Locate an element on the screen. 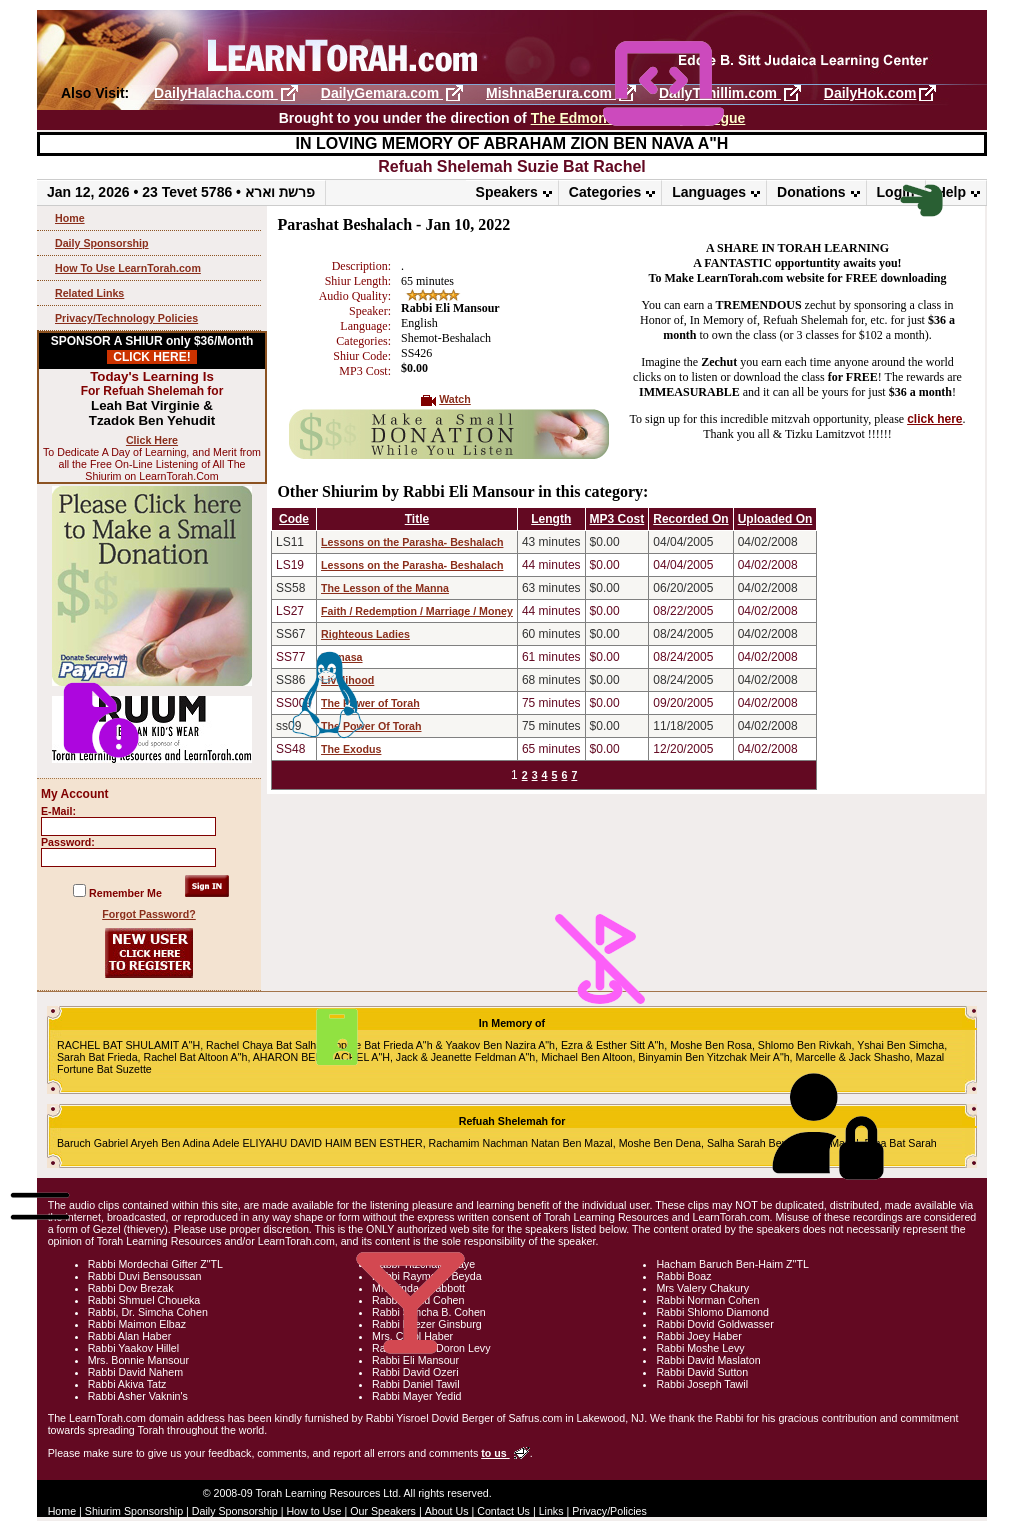 This screenshot has width=1024, height=1531. indicates linux operating system compatibility is located at coordinates (328, 695).